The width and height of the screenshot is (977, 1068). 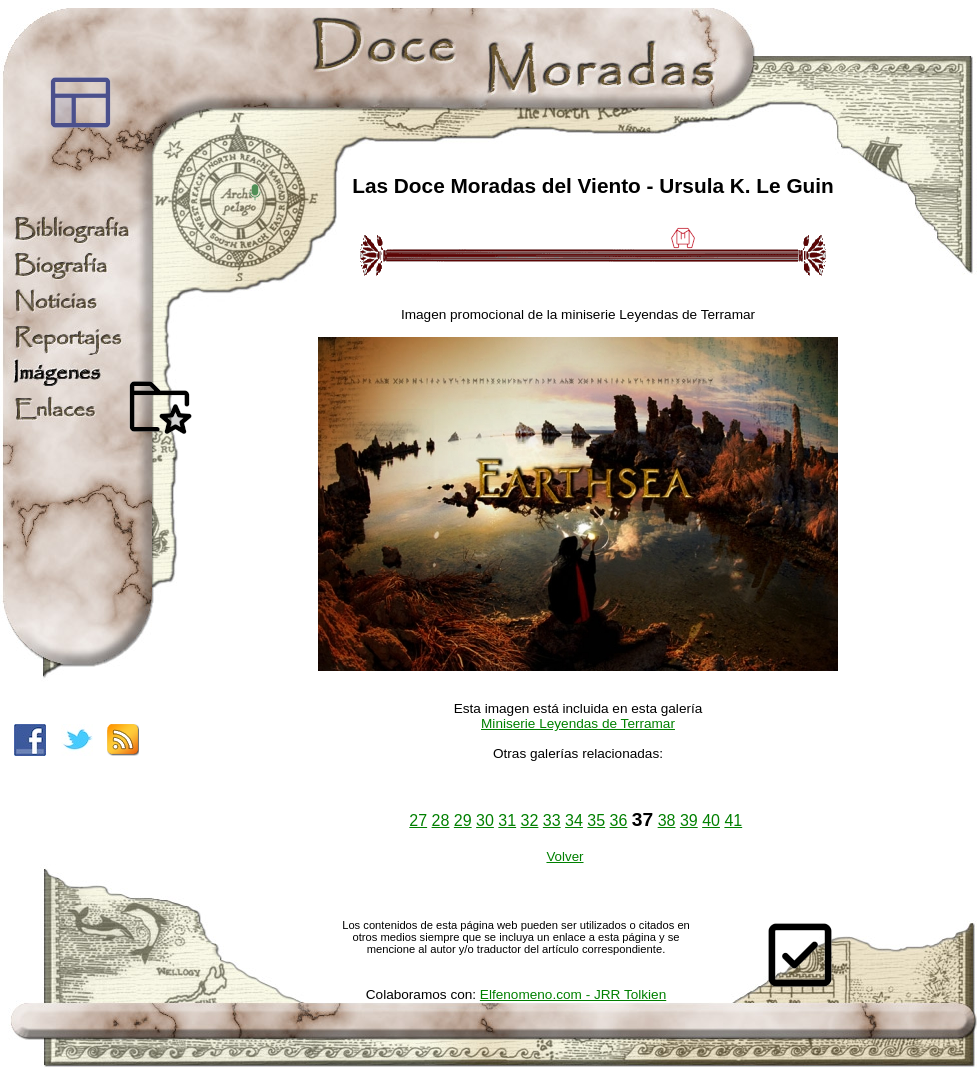 I want to click on access your starred or favorite folder, so click(x=159, y=406).